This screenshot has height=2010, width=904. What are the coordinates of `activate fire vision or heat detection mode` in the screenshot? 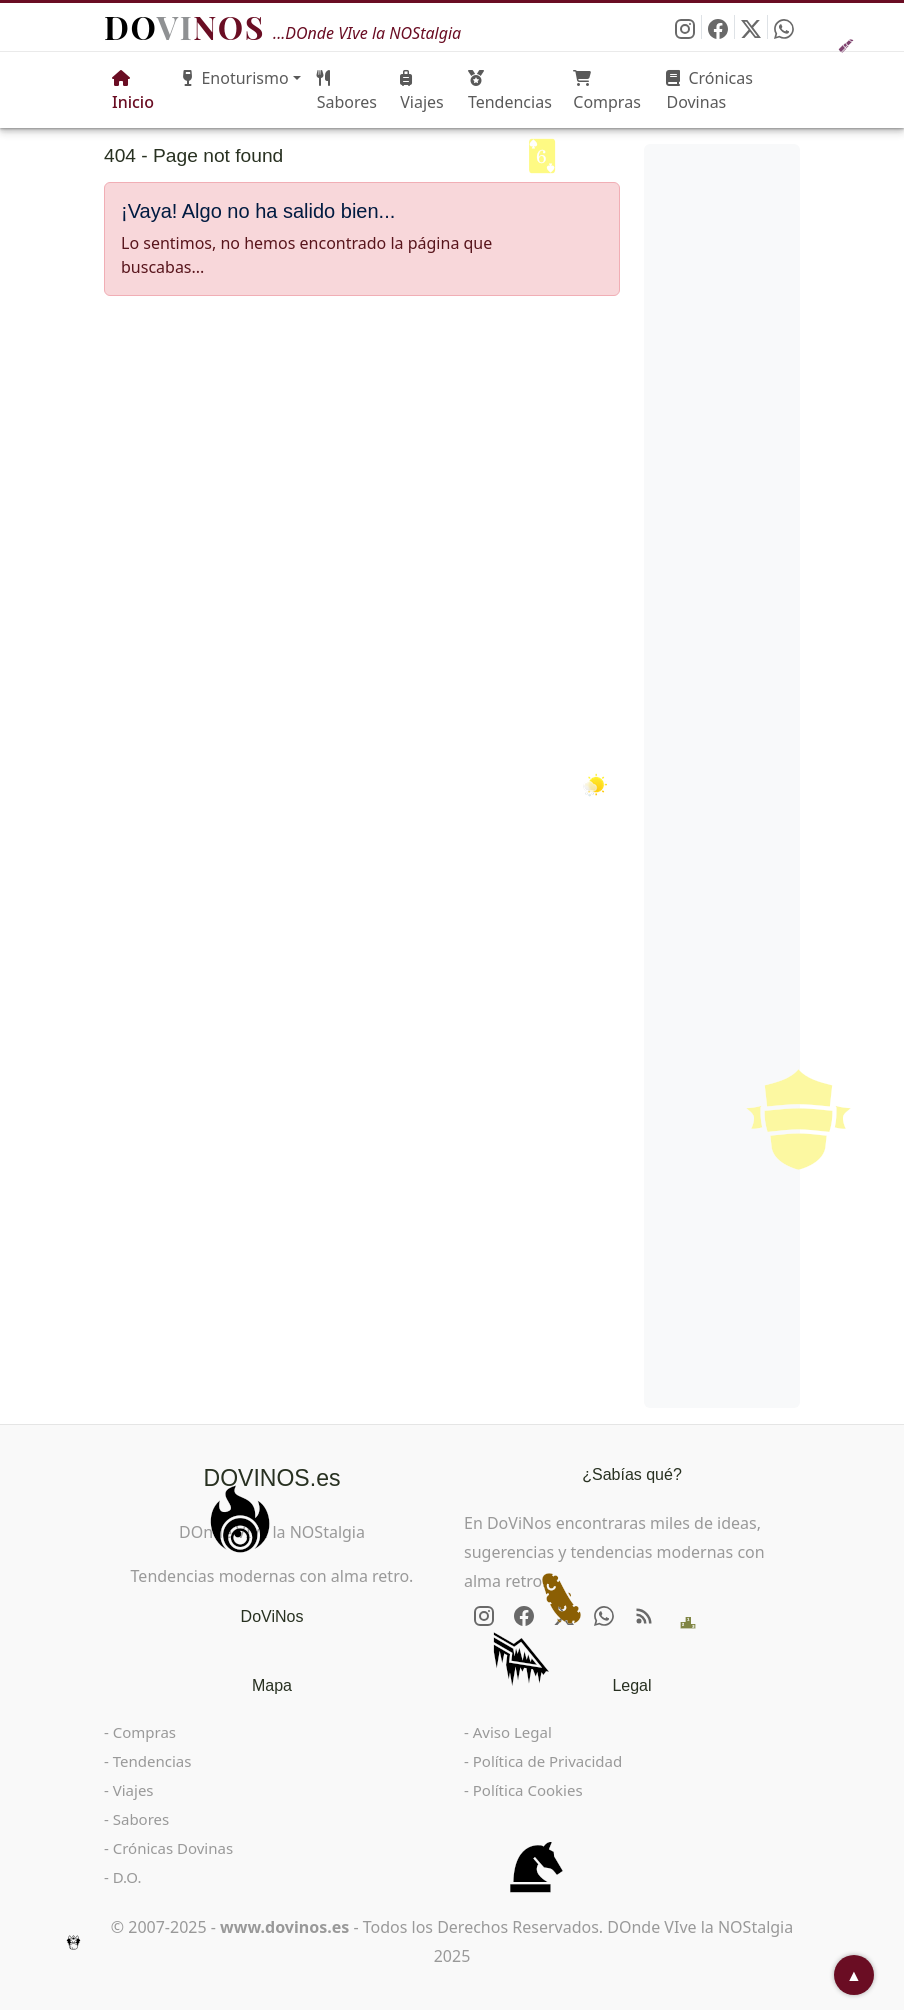 It's located at (239, 1519).